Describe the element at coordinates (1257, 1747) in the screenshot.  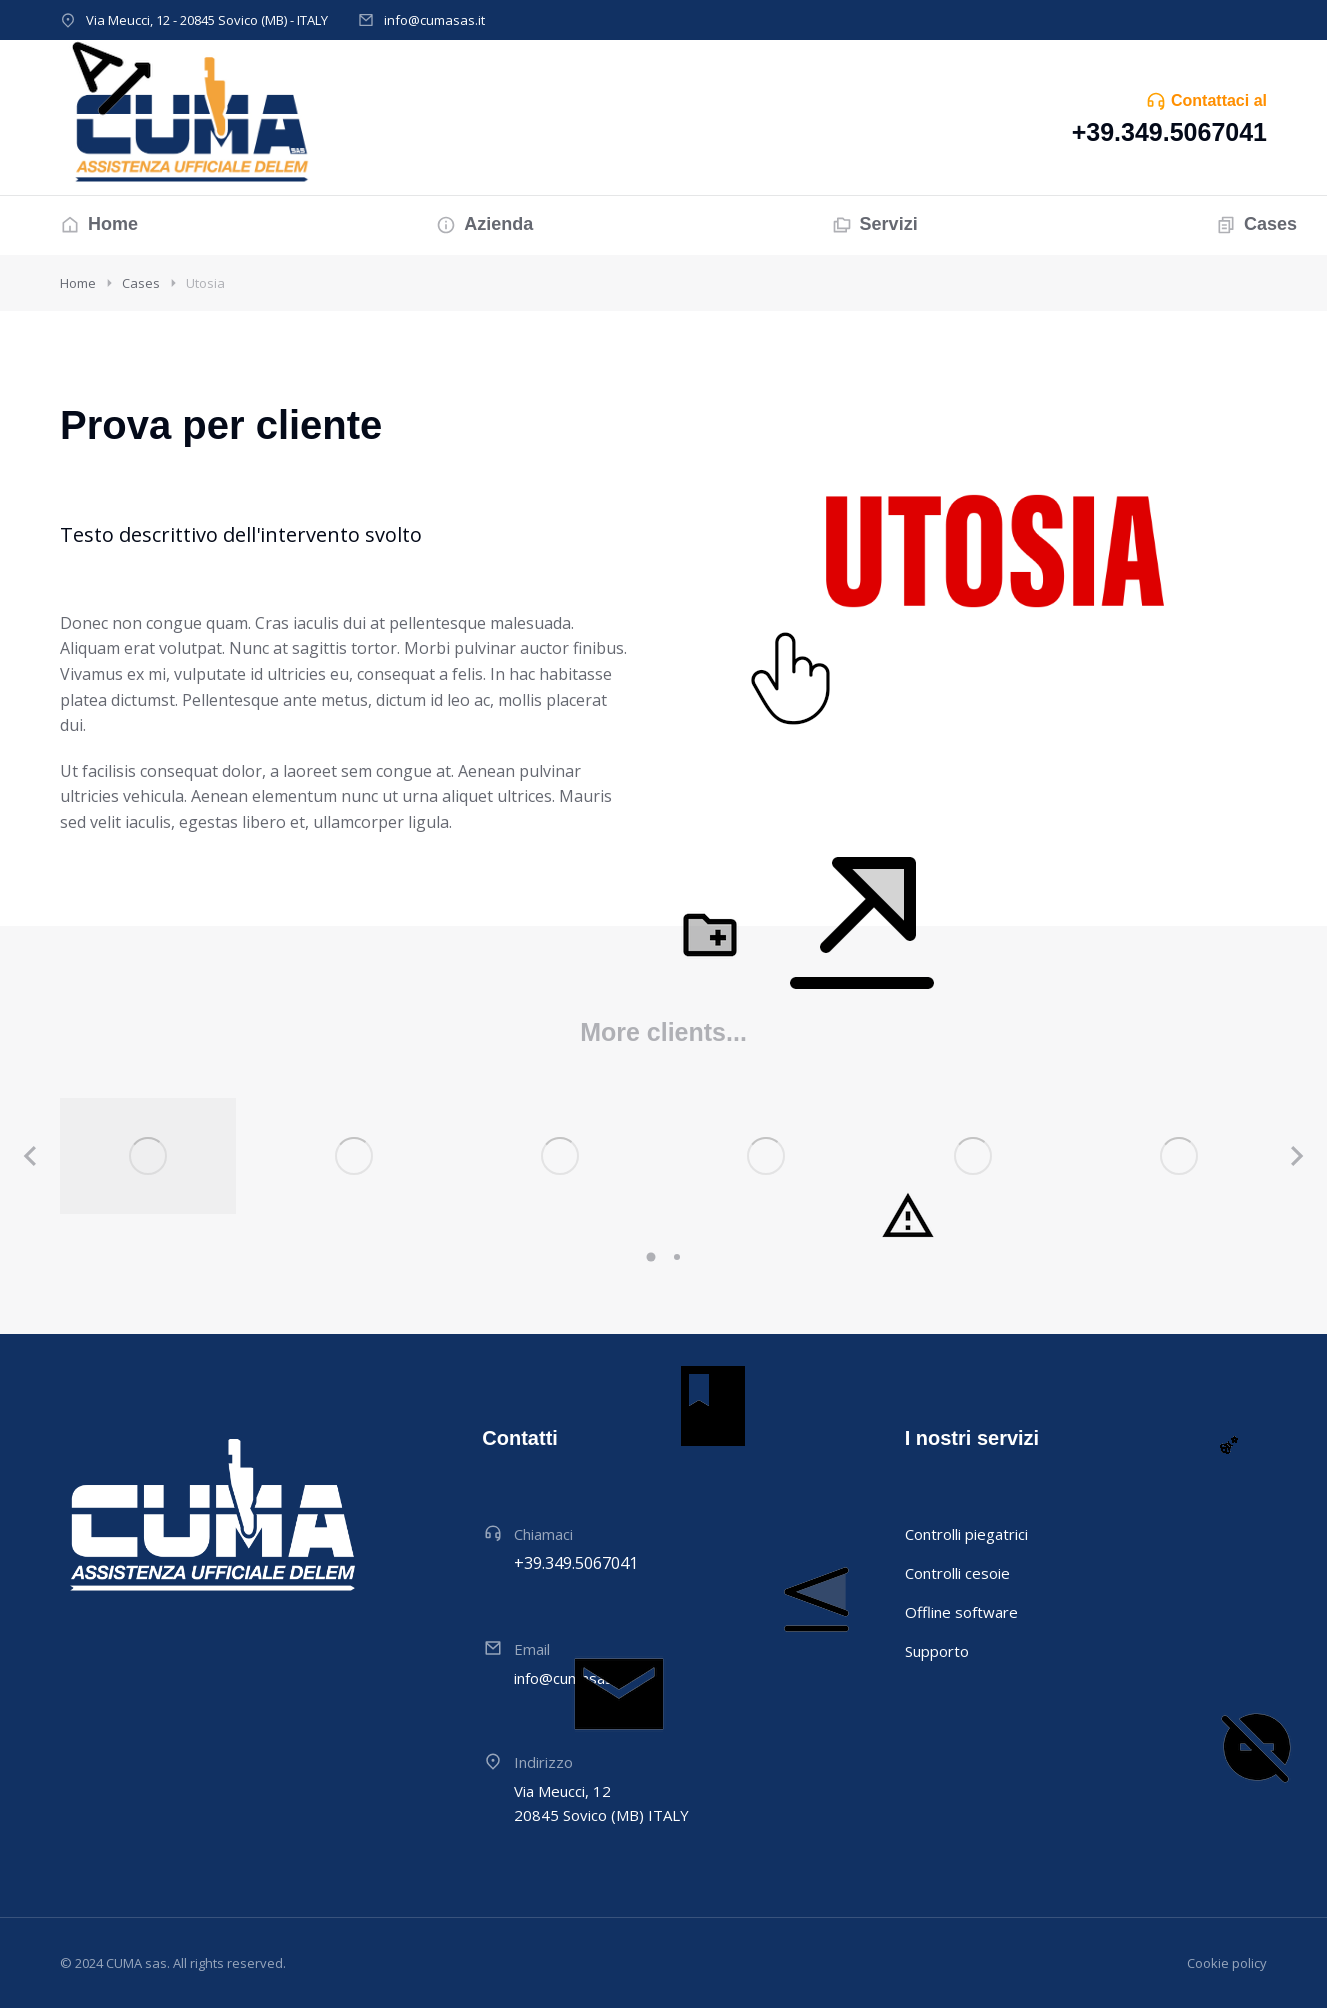
I see `disable do not disturb mode` at that location.